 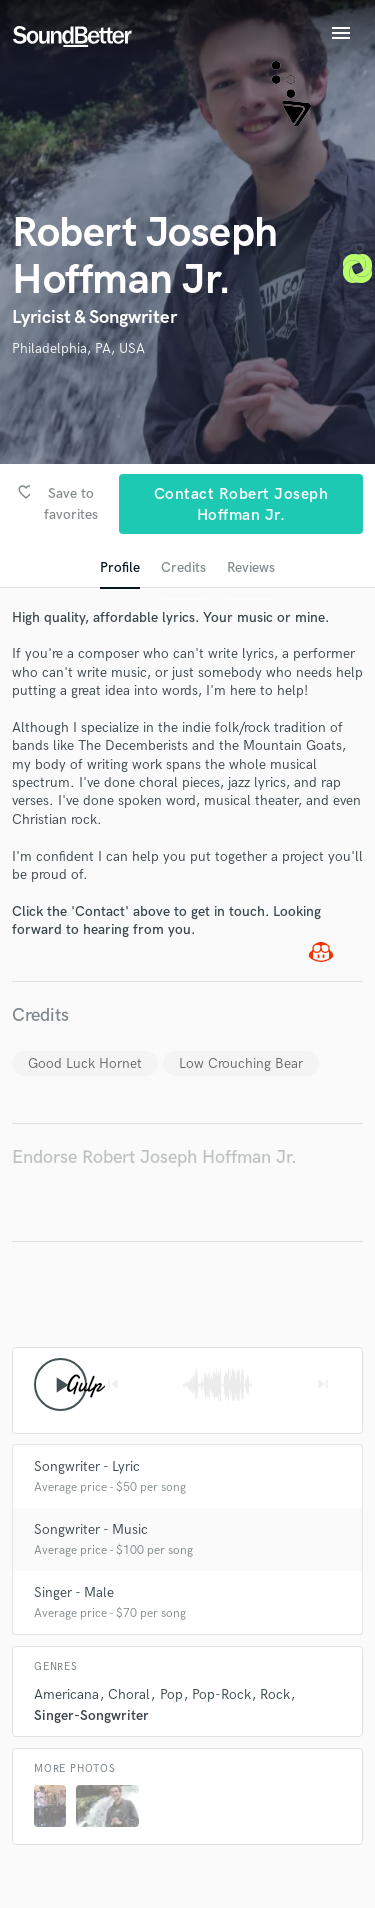 What do you see at coordinates (321, 952) in the screenshot?
I see `GitHub Copilot AI coding assistant` at bounding box center [321, 952].